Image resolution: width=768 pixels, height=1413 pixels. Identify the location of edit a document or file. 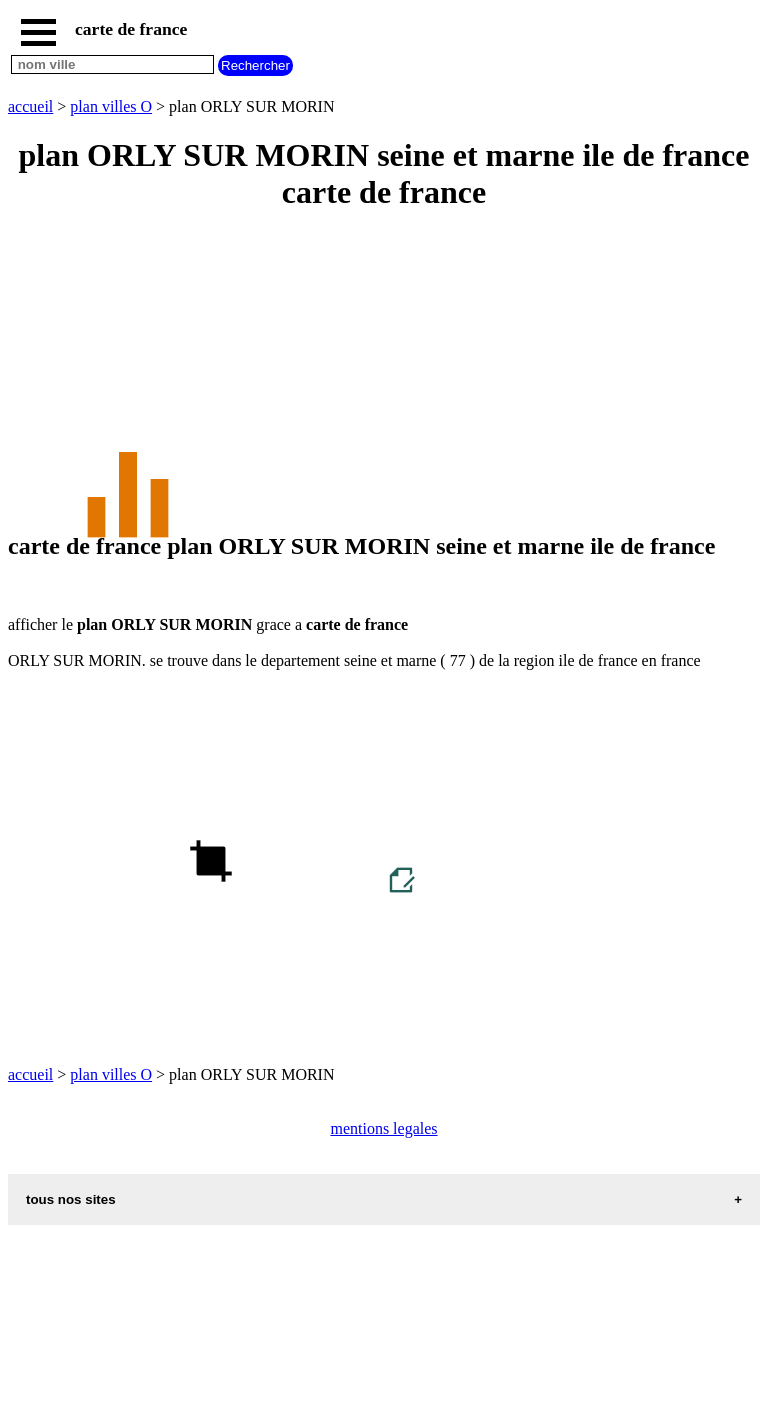
(401, 880).